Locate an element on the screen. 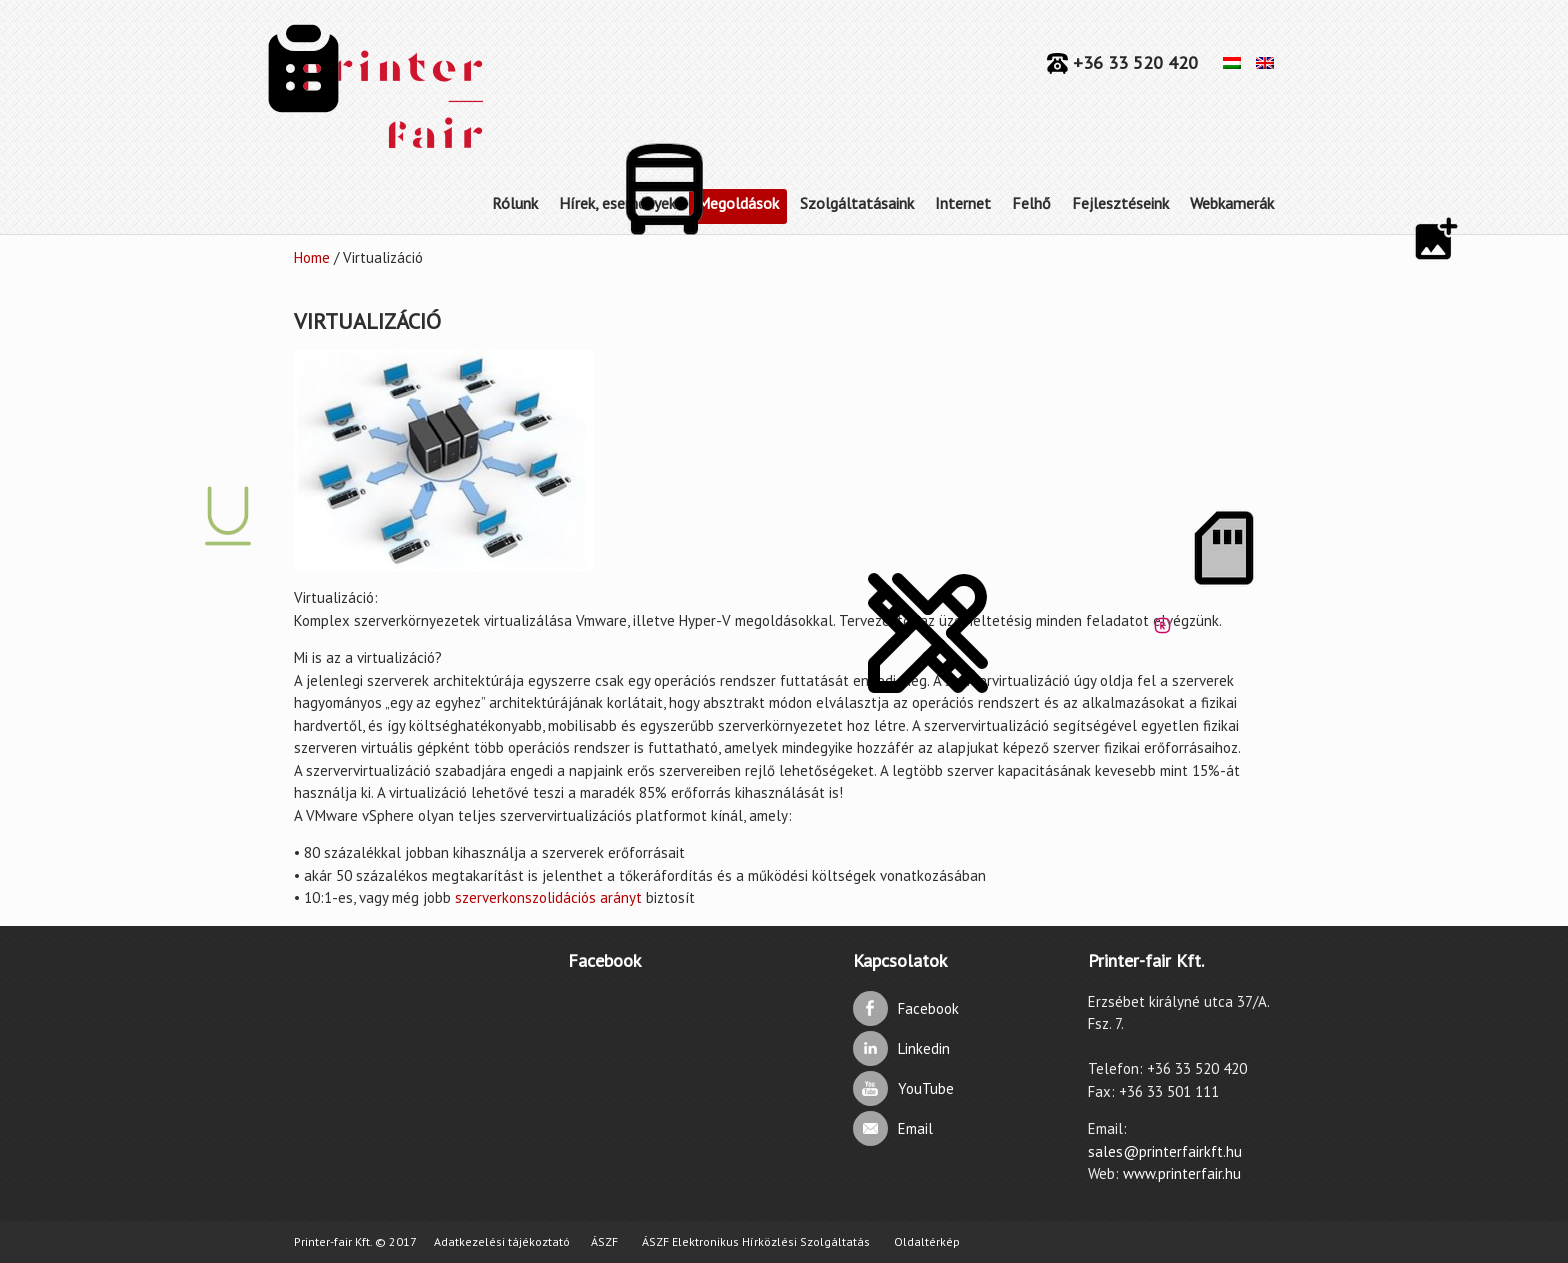 This screenshot has width=1568, height=1263. apply underline formatting to selected text is located at coordinates (228, 512).